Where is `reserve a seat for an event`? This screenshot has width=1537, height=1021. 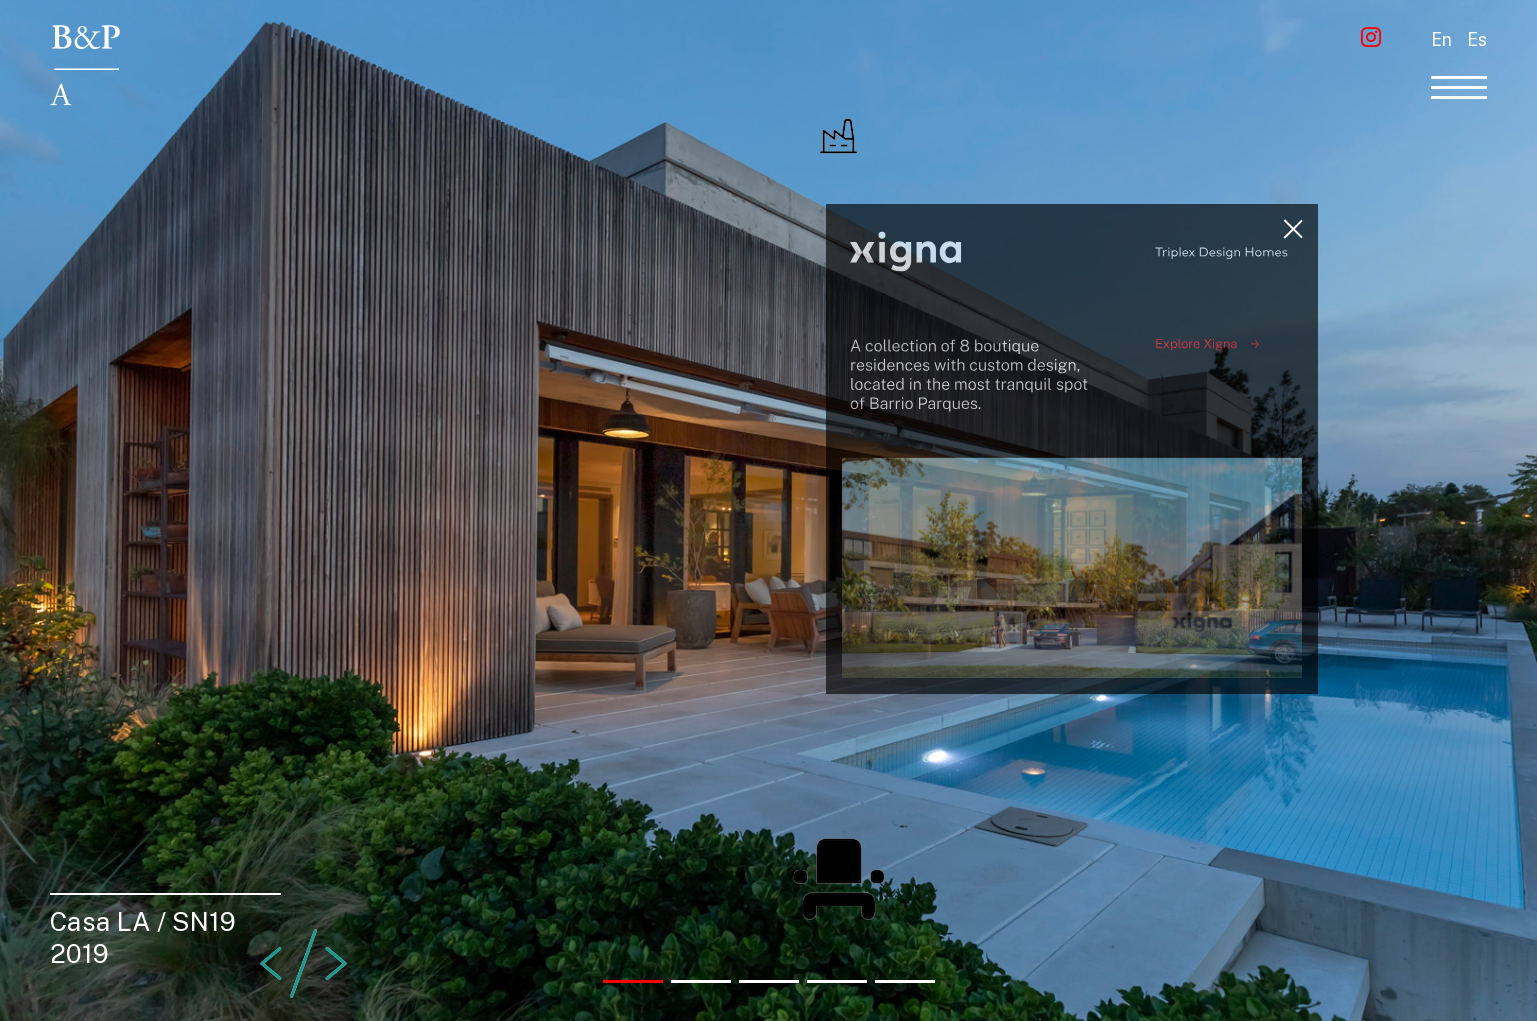
reserve a seat for an event is located at coordinates (839, 879).